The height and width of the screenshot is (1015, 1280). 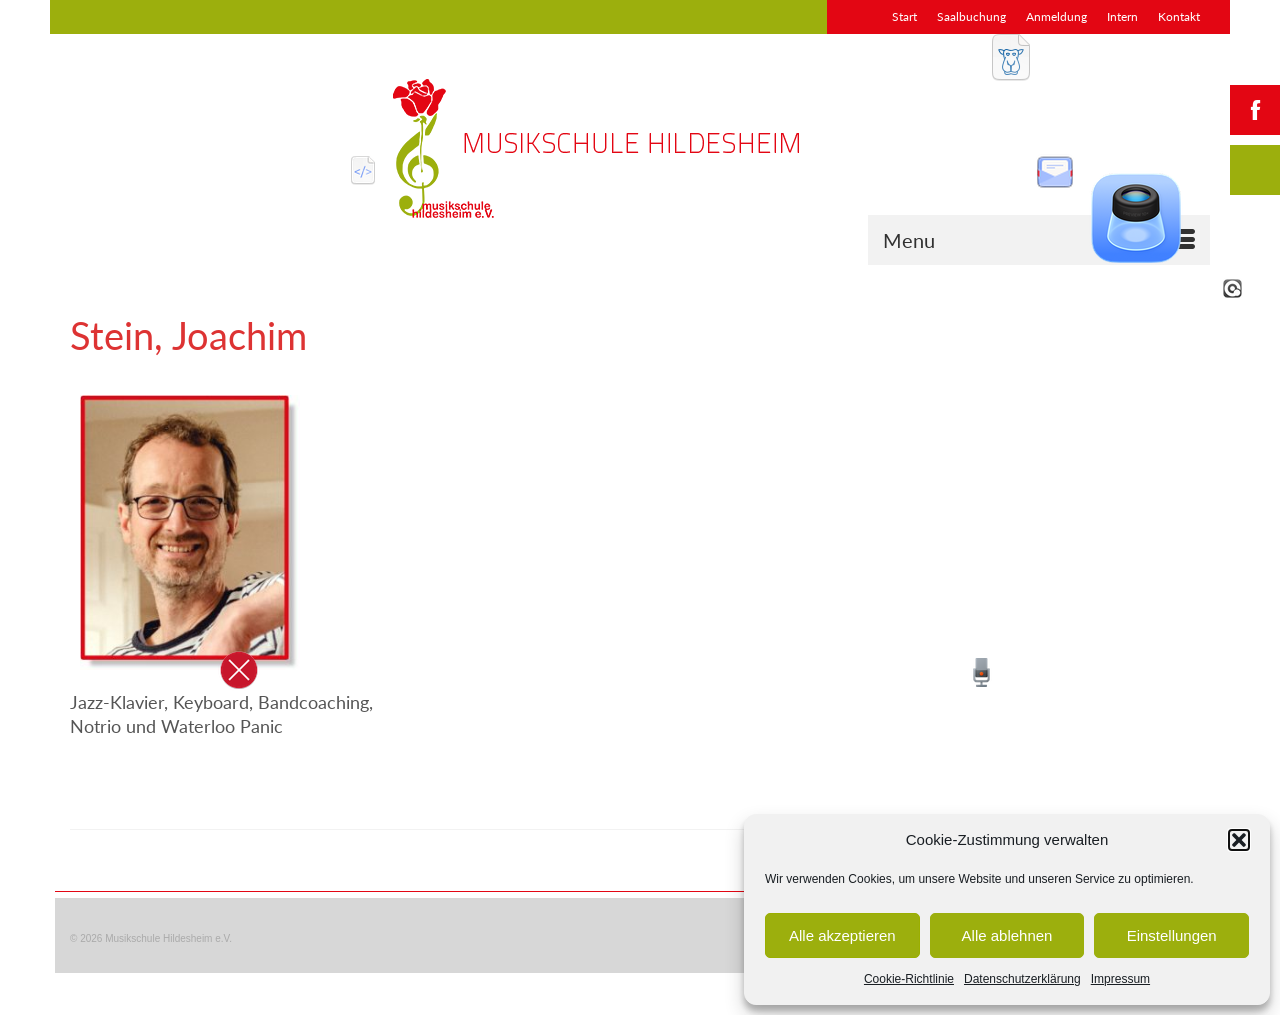 I want to click on open giada audio sequencer application, so click(x=1232, y=288).